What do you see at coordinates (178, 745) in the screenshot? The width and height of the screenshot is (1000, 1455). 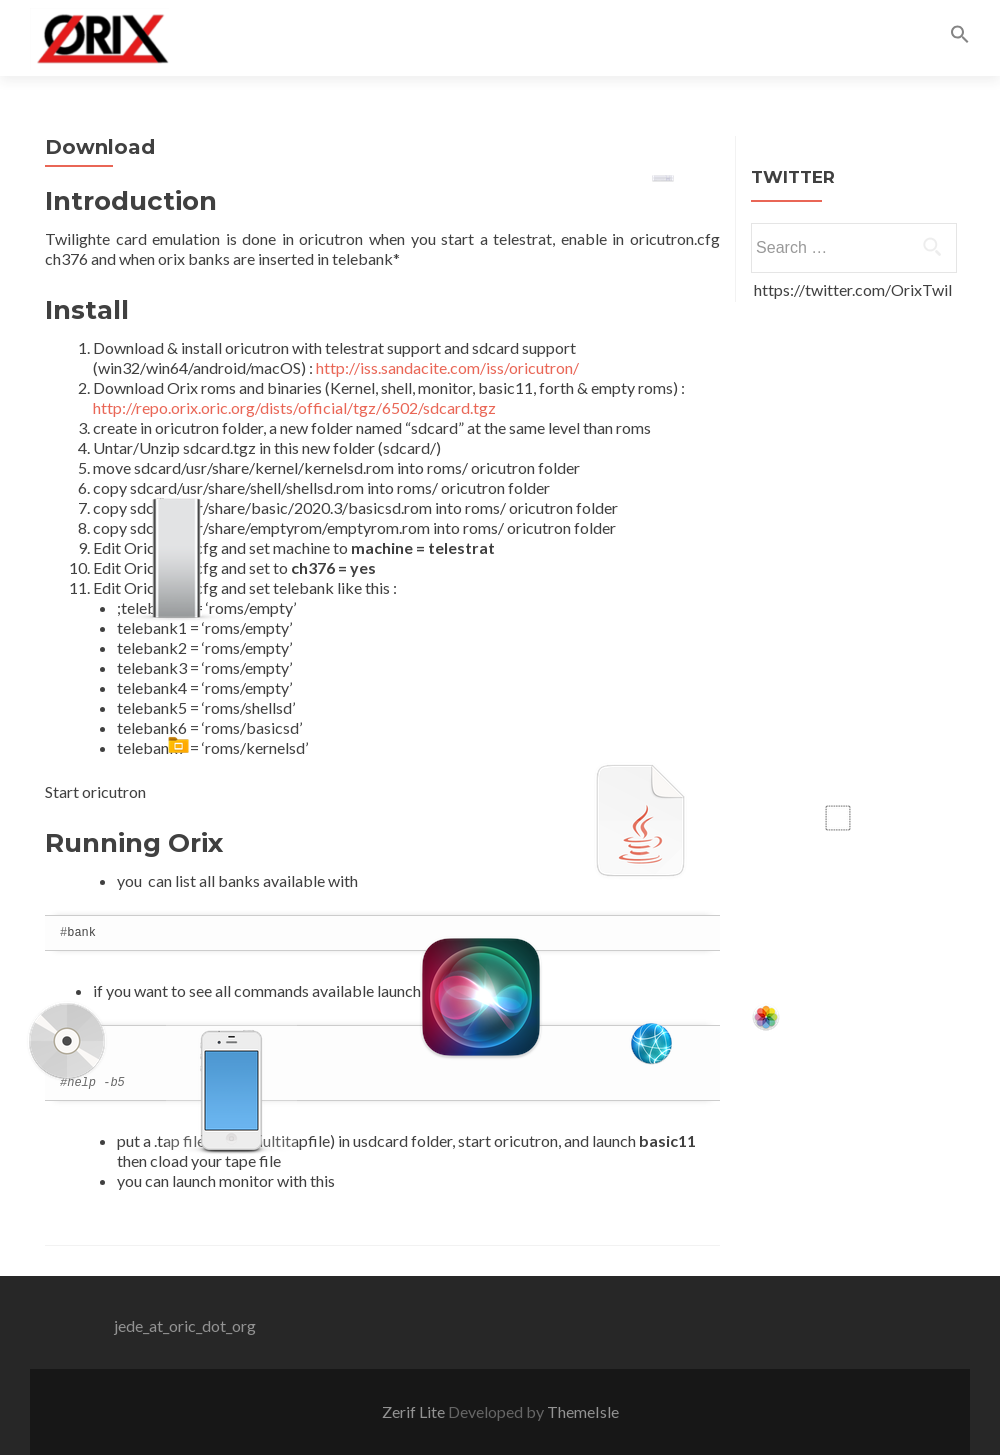 I see `open folder containing google slides files` at bounding box center [178, 745].